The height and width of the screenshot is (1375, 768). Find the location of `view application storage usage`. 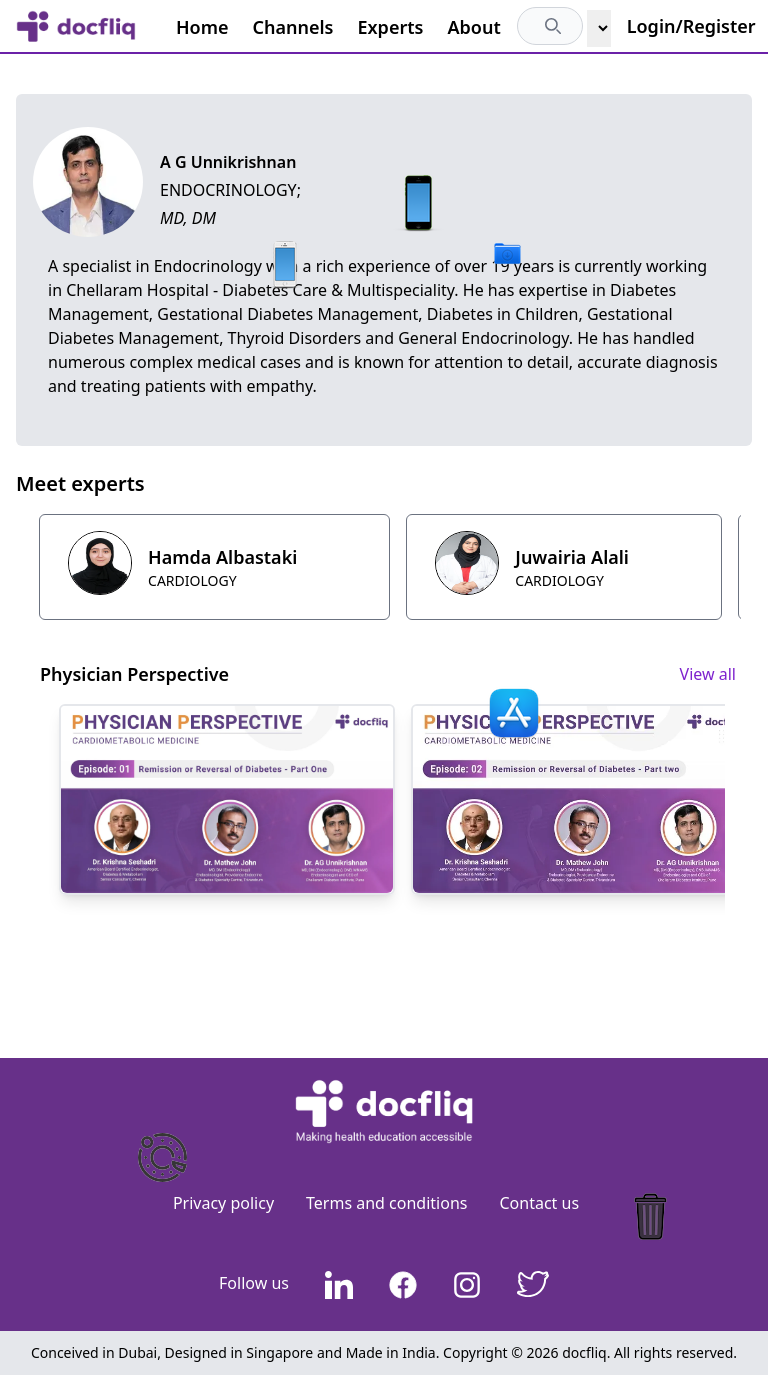

view application storage usage is located at coordinates (514, 713).